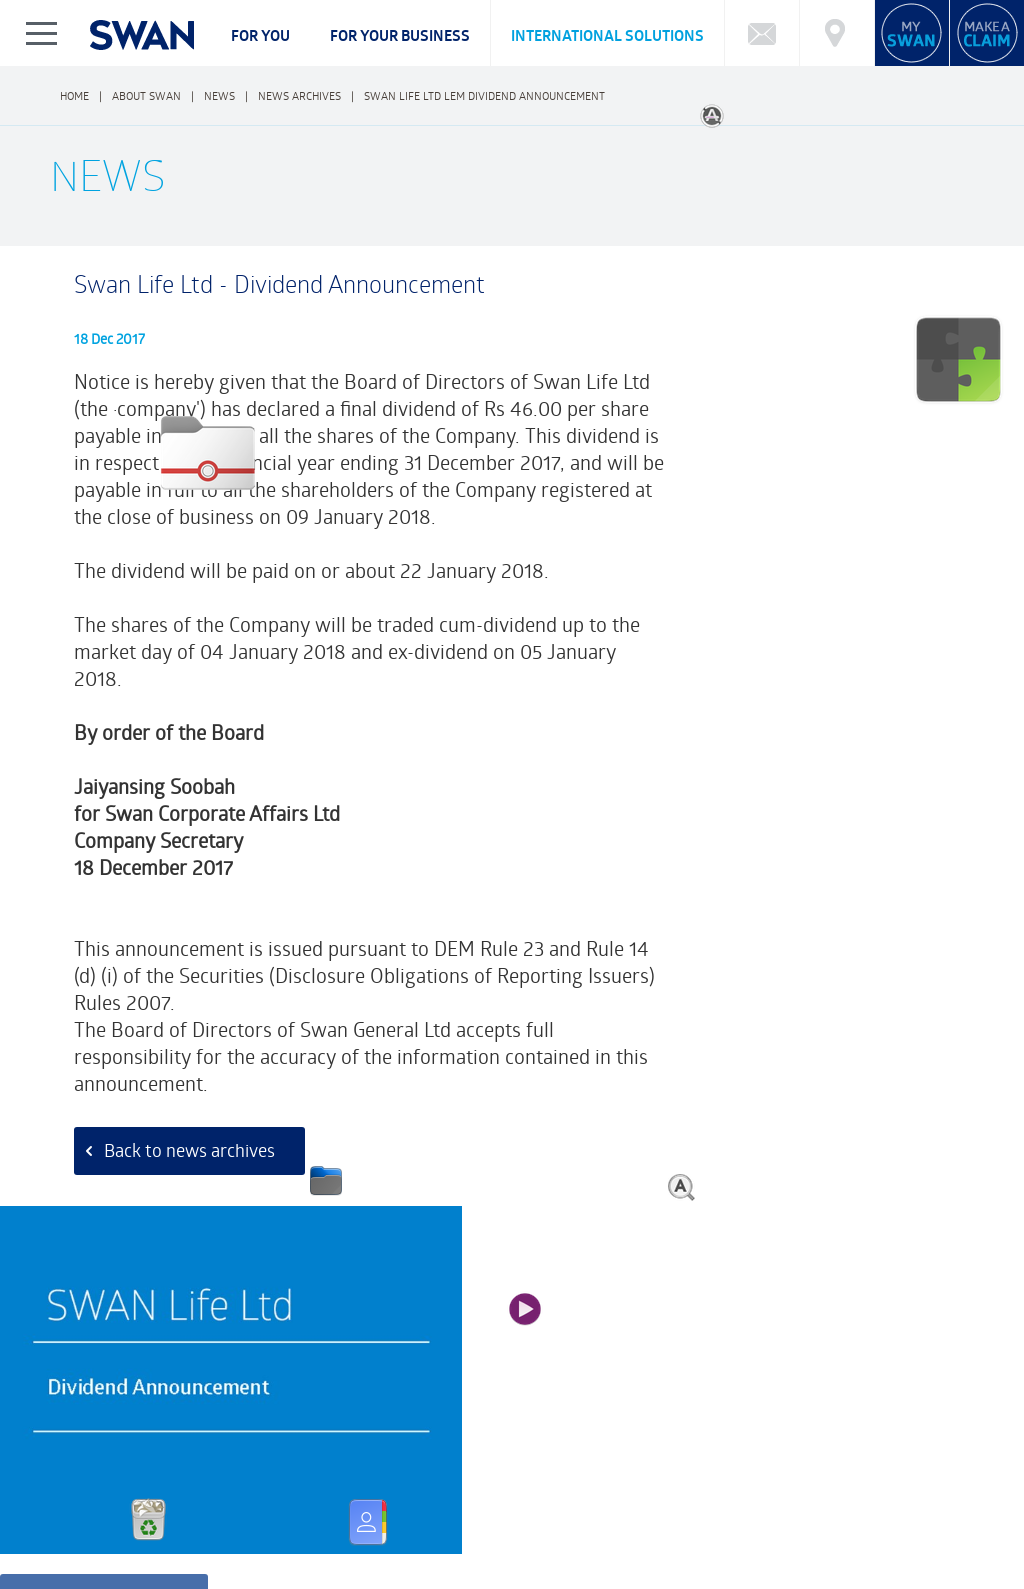 The image size is (1024, 1589). I want to click on open the contacts app, so click(368, 1522).